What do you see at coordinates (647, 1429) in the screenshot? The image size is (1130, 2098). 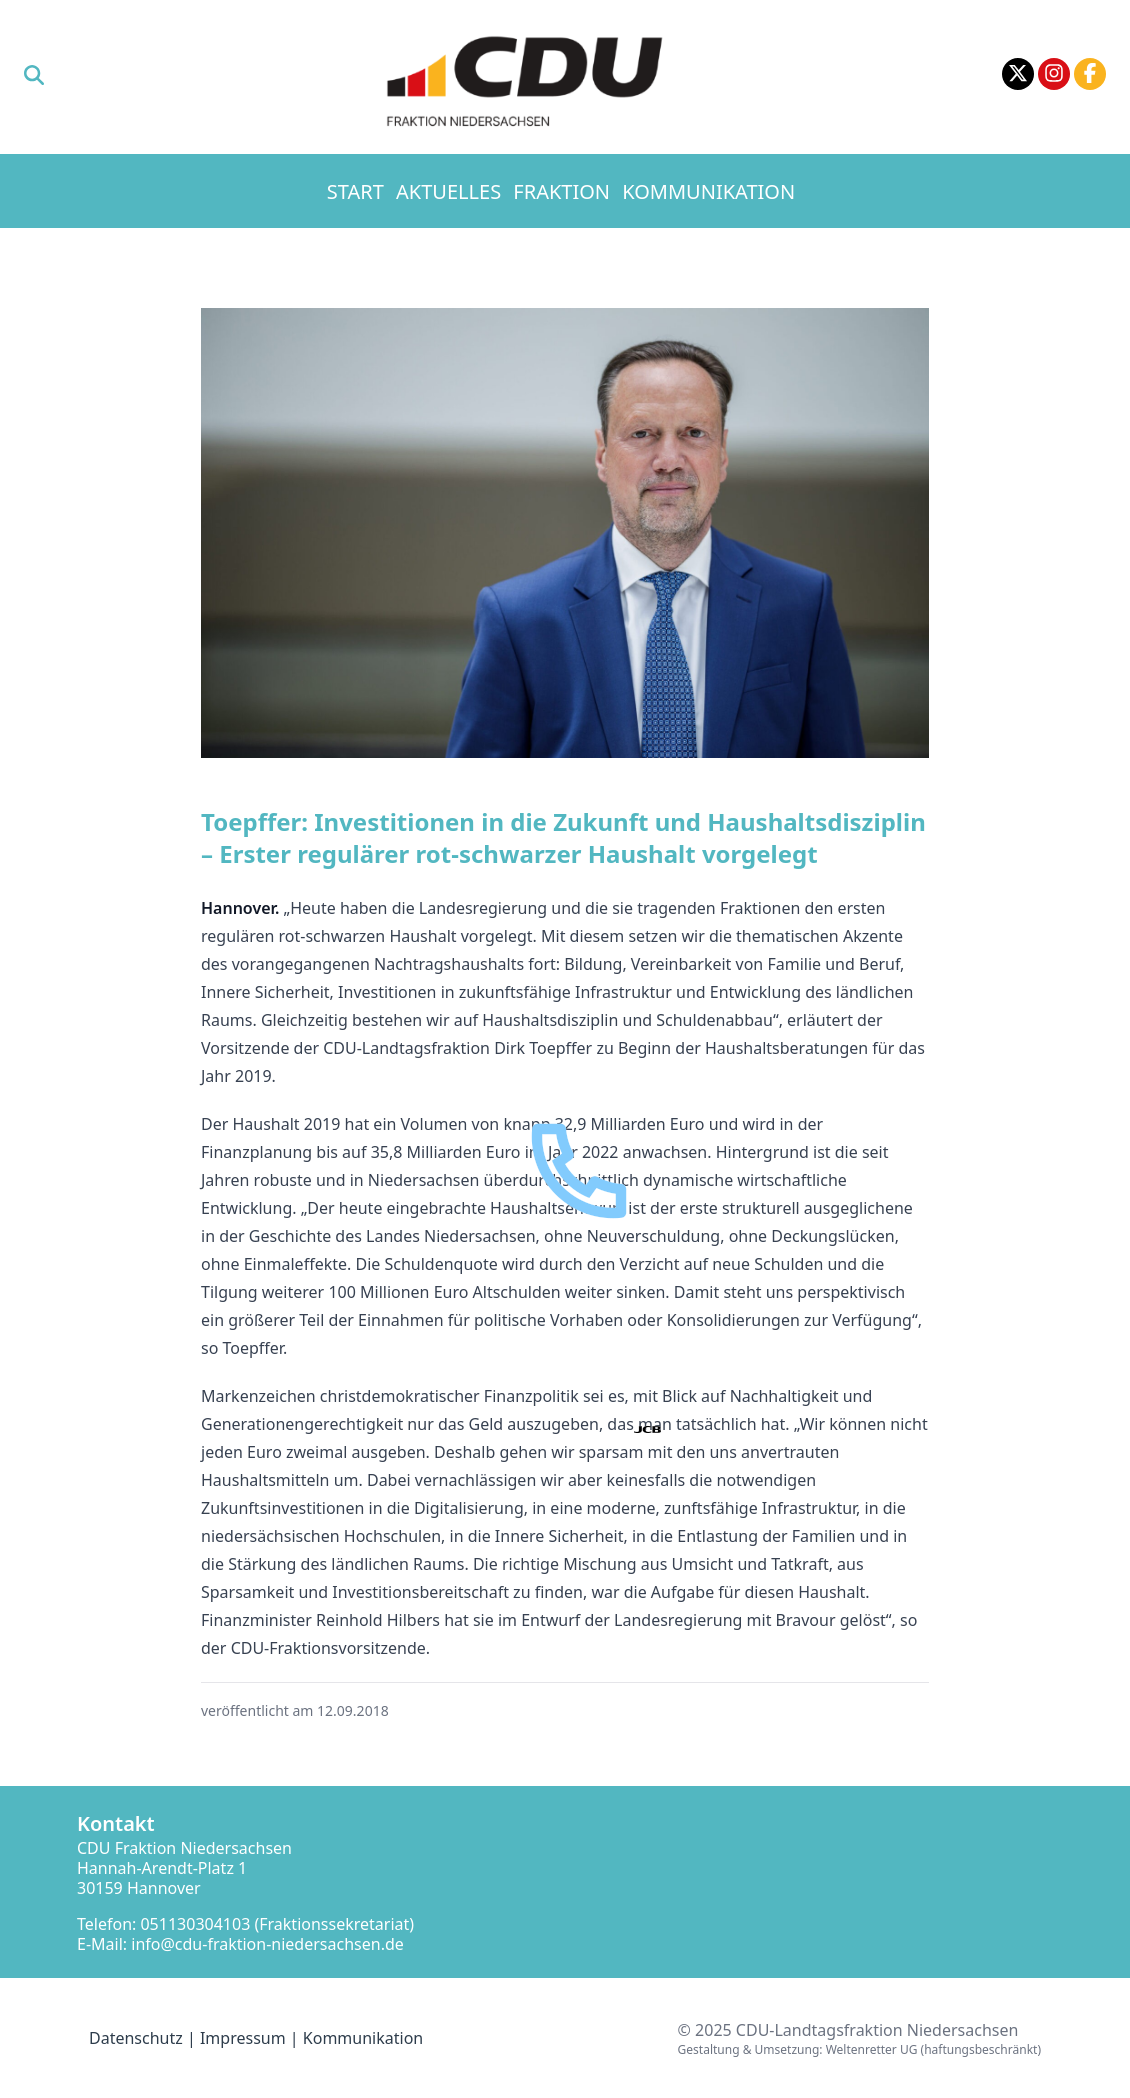 I see `pay with JCB credit card` at bounding box center [647, 1429].